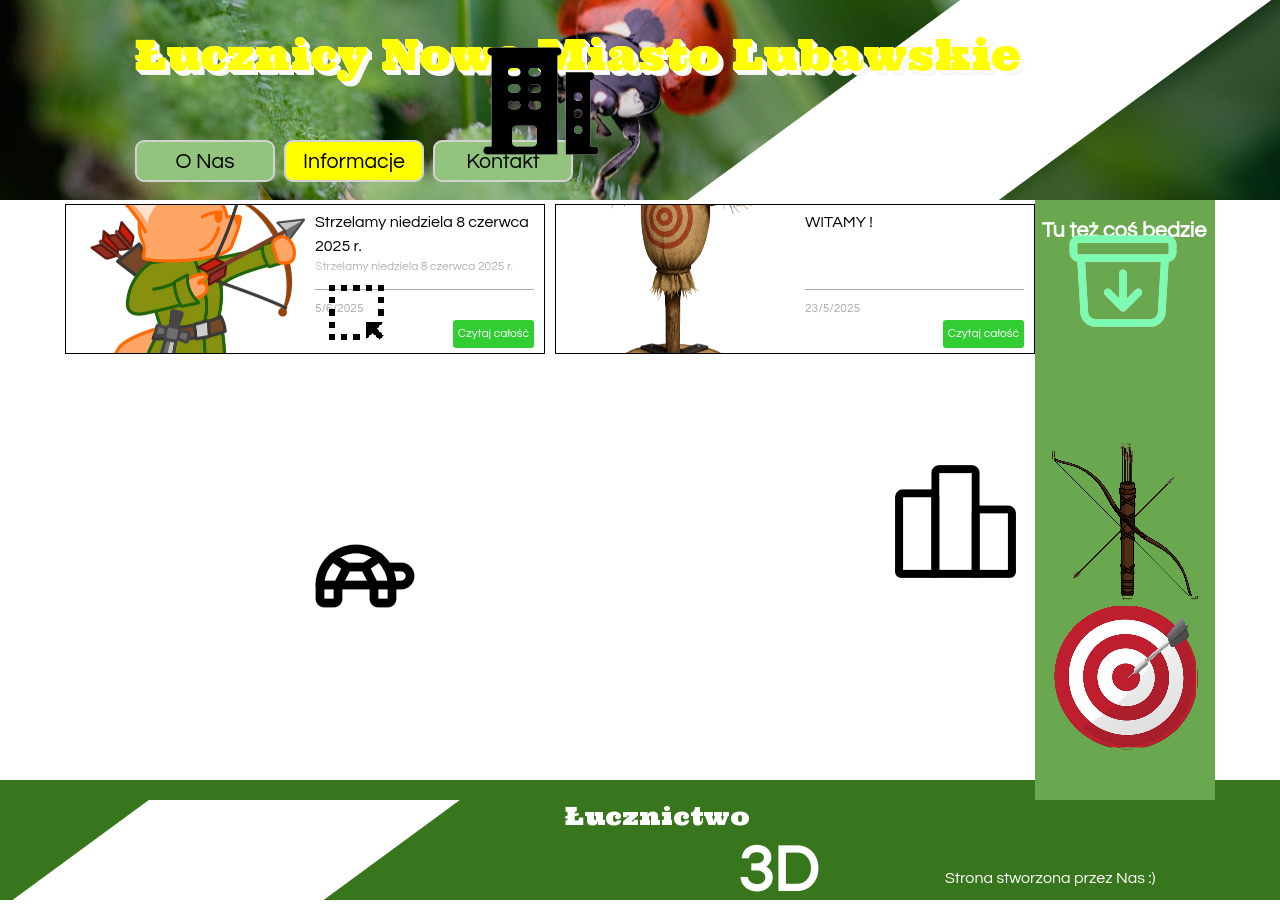  Describe the element at coordinates (356, 312) in the screenshot. I see `select or highlight an area` at that location.